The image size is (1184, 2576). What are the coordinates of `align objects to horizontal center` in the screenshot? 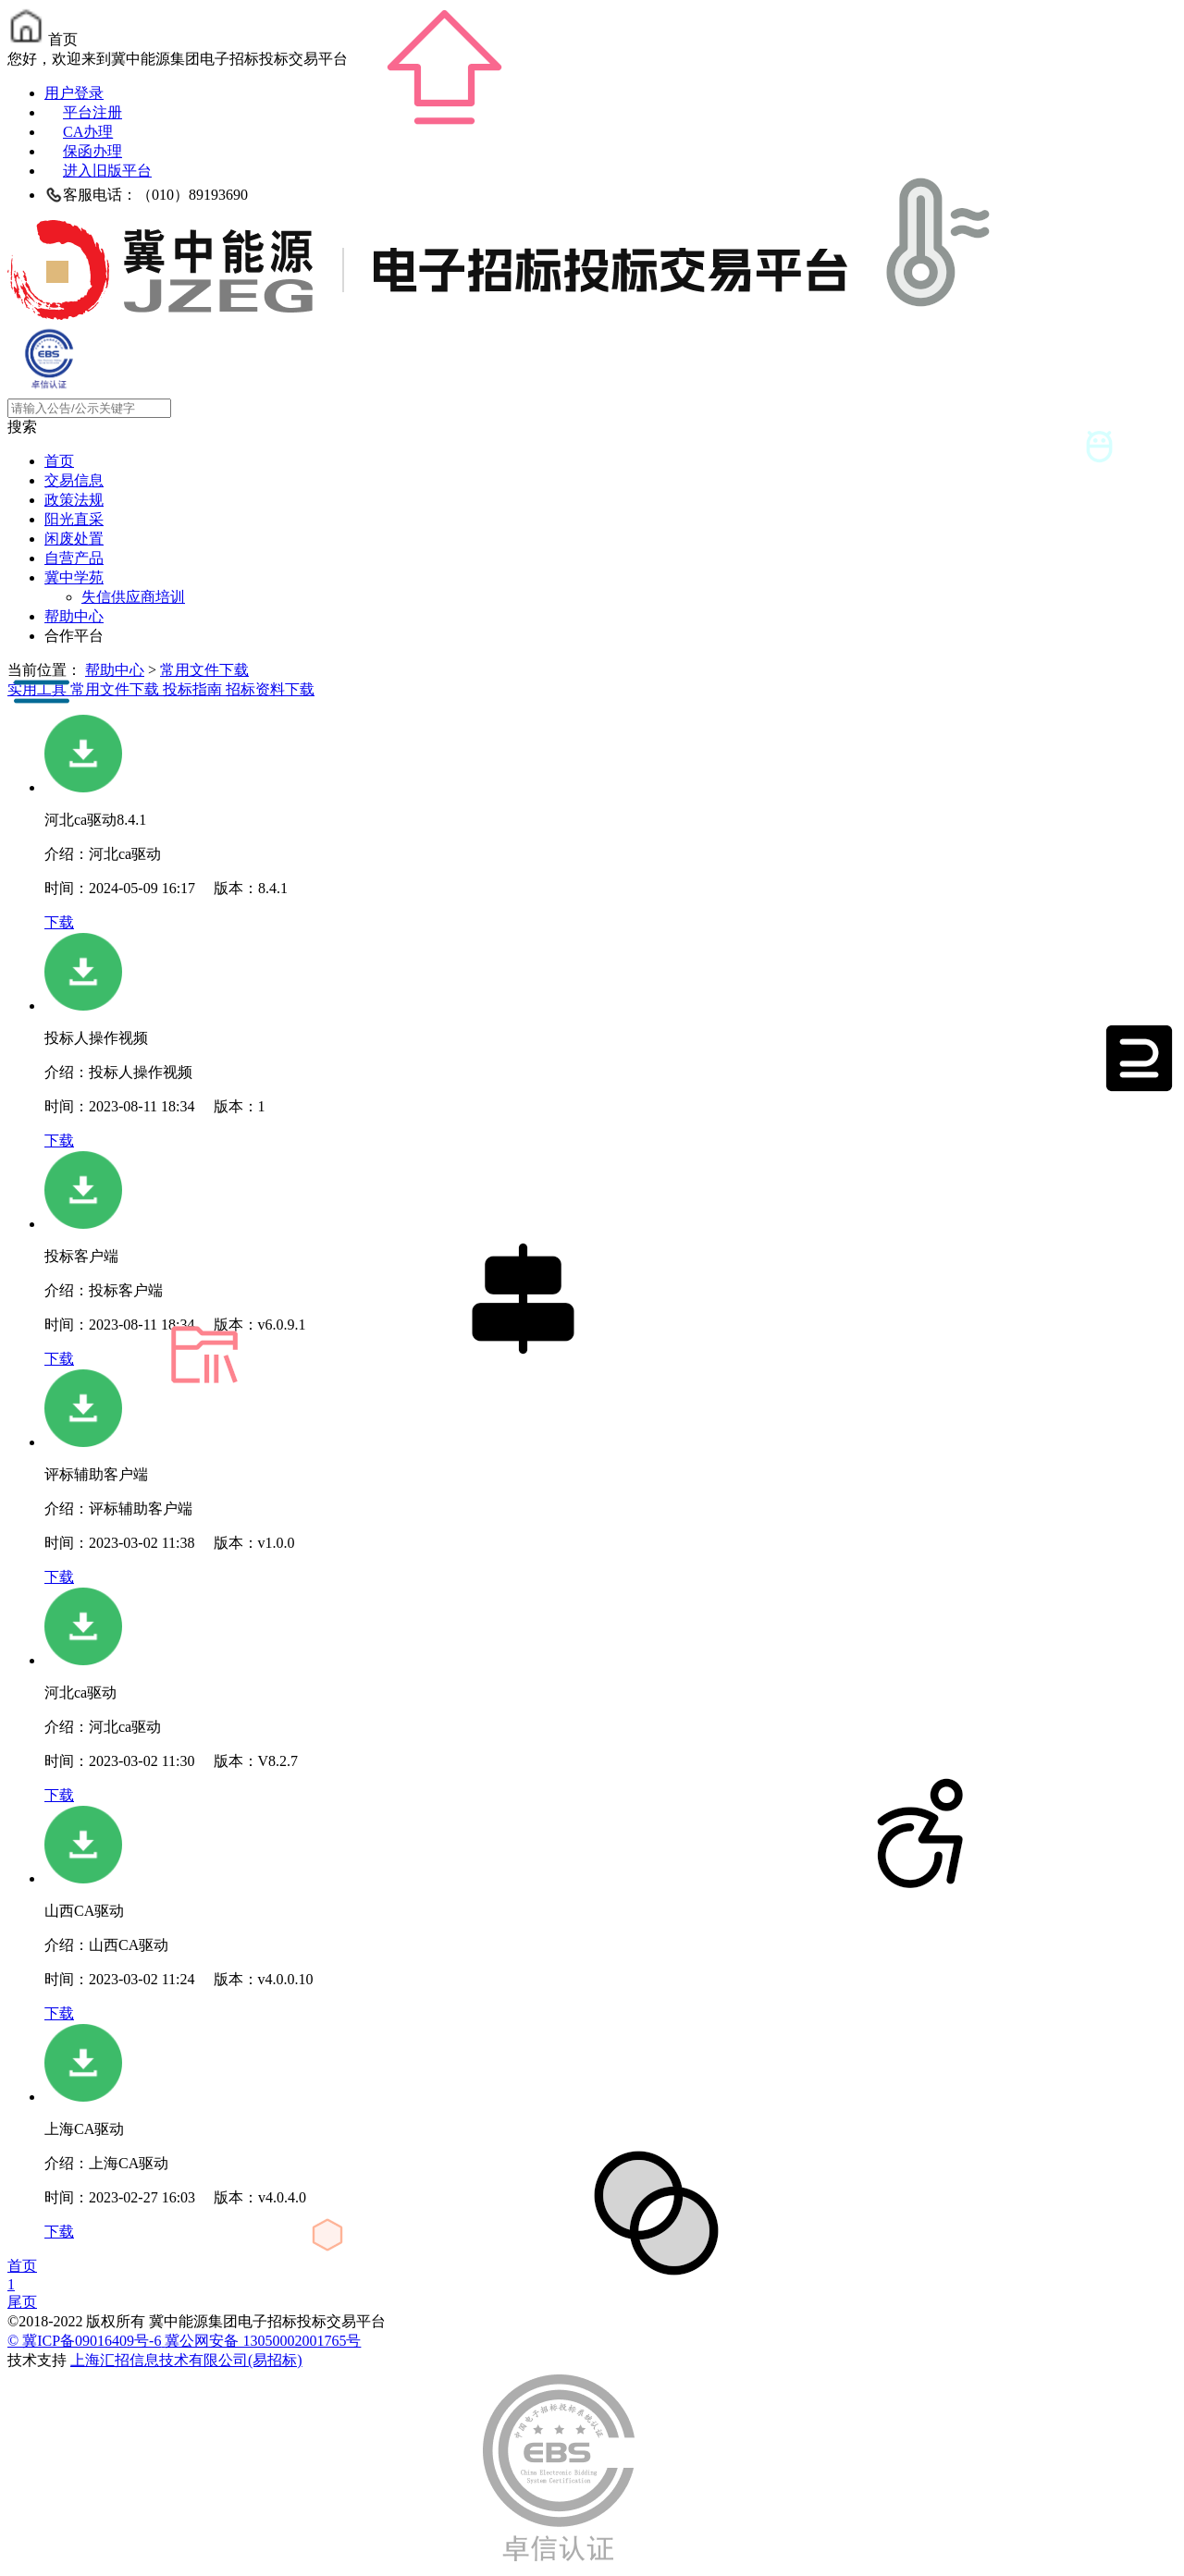 It's located at (523, 1298).